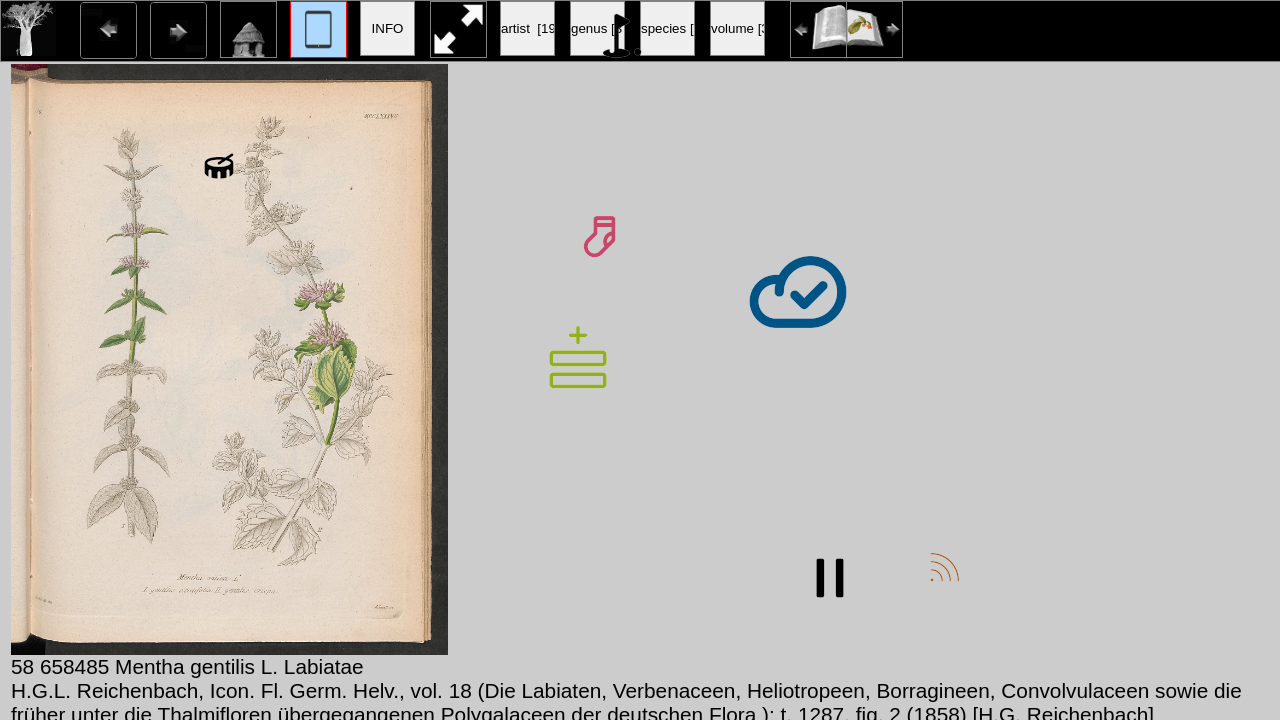 Image resolution: width=1280 pixels, height=720 pixels. Describe the element at coordinates (943, 568) in the screenshot. I see `subscribe to RSS feed` at that location.